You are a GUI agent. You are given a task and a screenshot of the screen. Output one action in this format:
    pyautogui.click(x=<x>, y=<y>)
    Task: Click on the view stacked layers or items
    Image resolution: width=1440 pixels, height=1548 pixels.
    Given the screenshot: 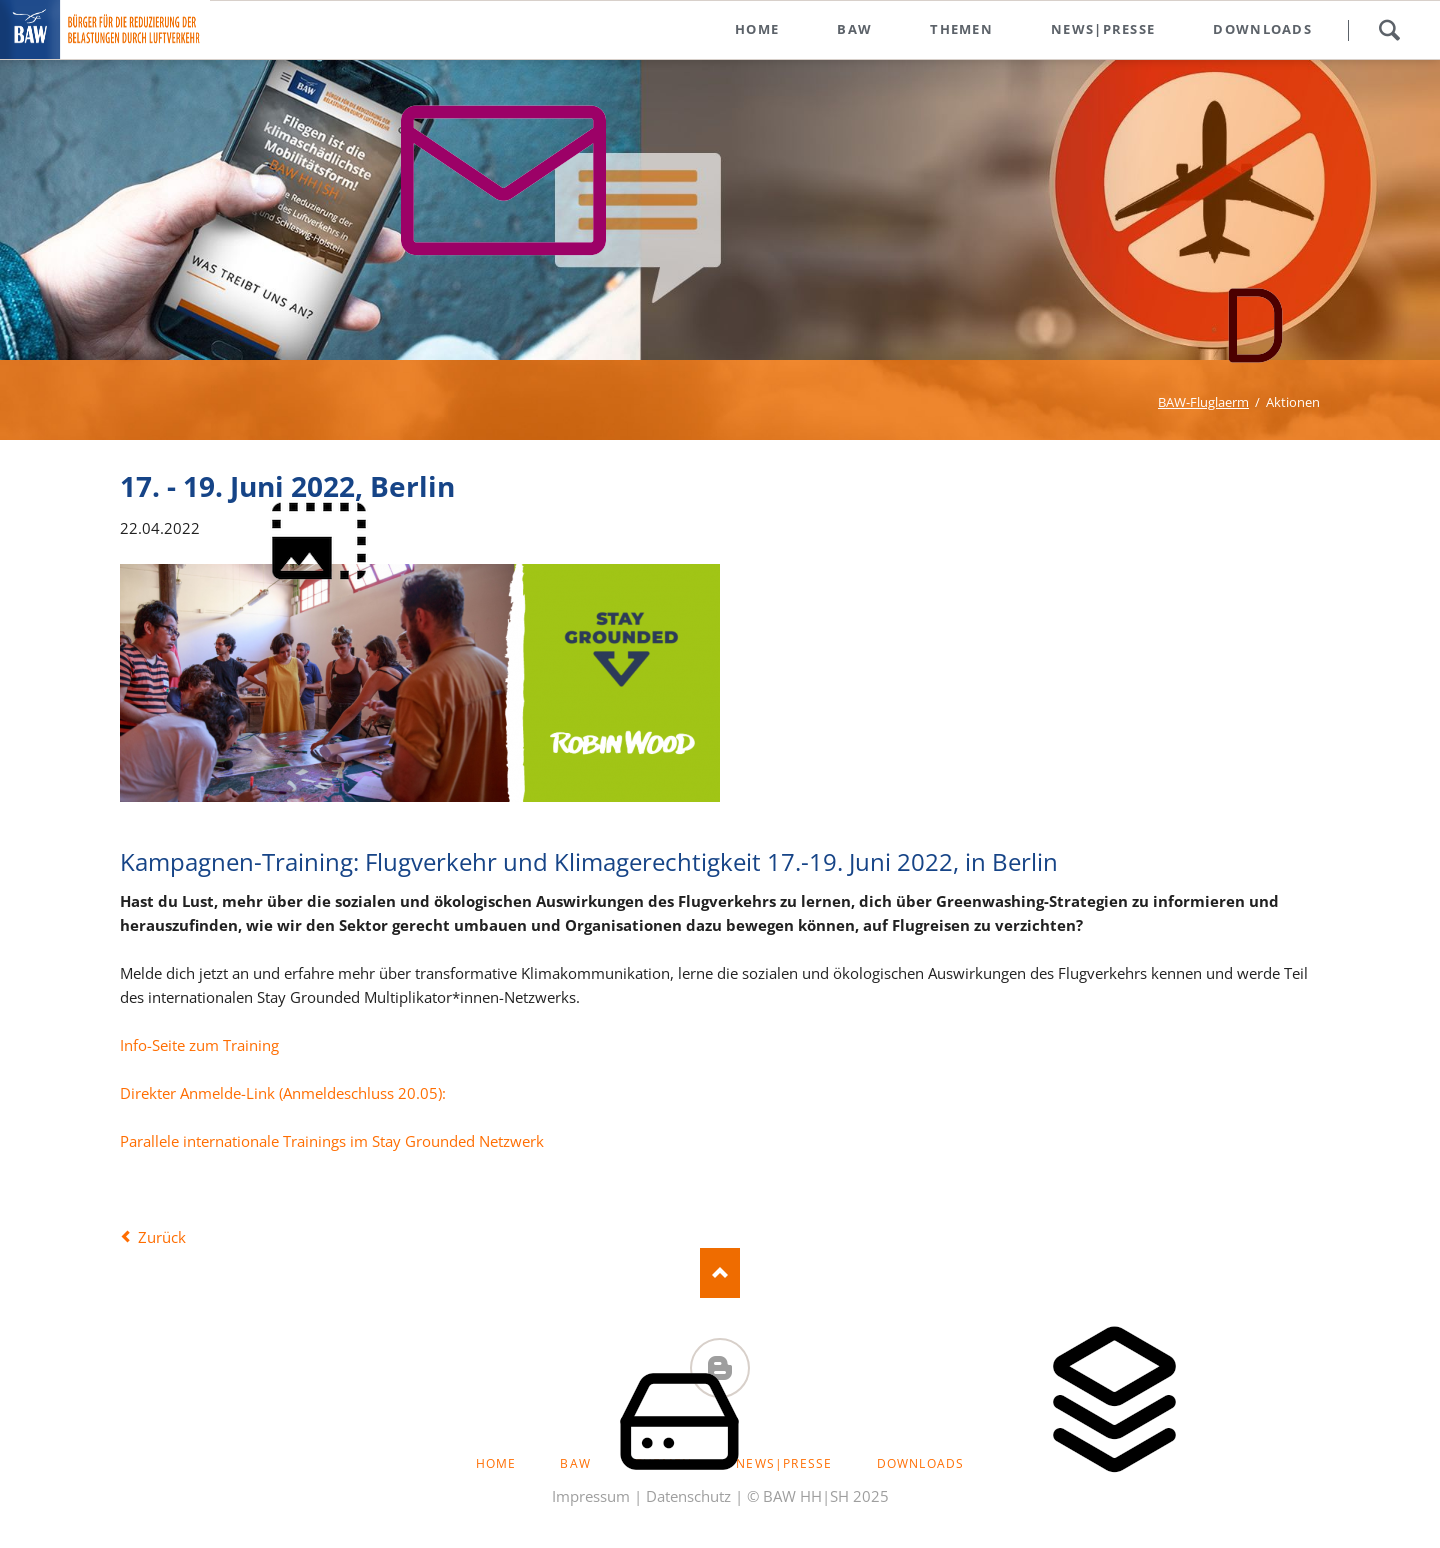 What is the action you would take?
    pyautogui.click(x=1114, y=1400)
    